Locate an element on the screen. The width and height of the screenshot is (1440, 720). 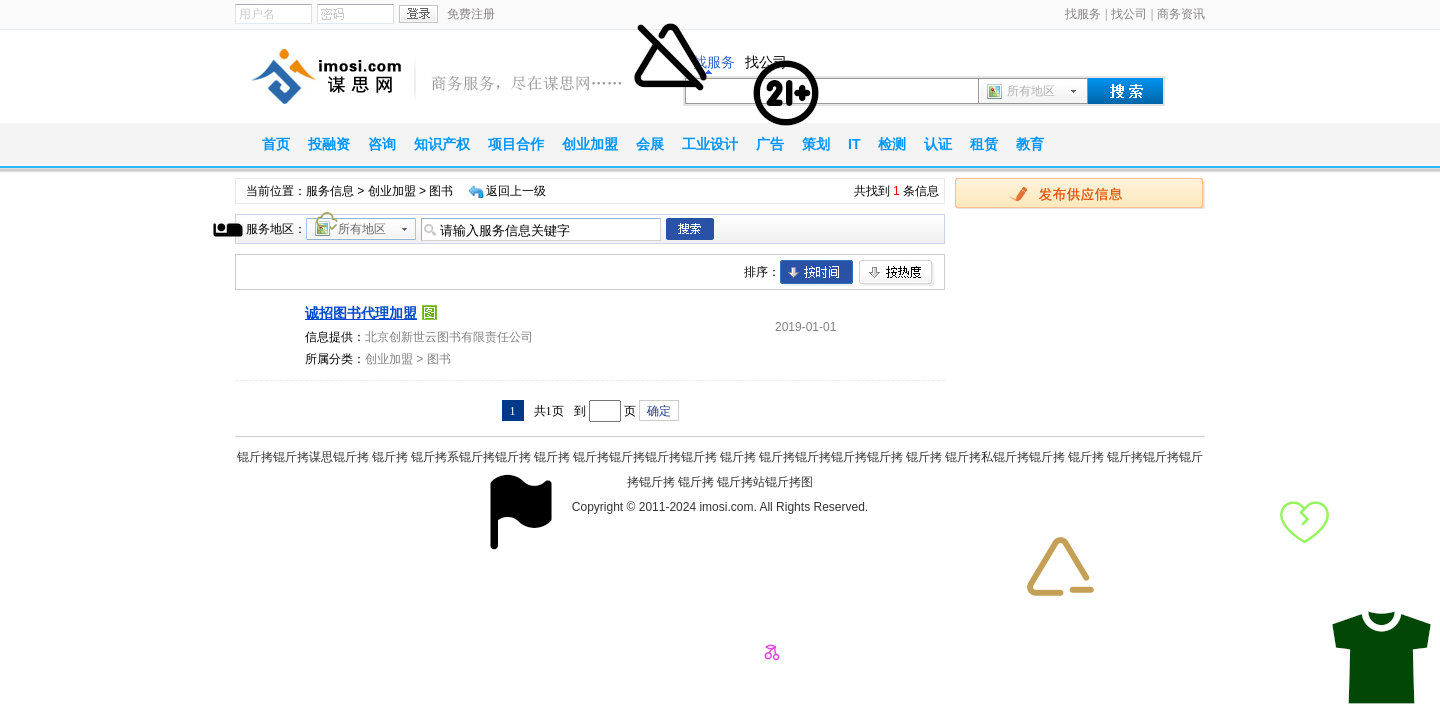
file successfully uploaded to cloud storage is located at coordinates (327, 220).